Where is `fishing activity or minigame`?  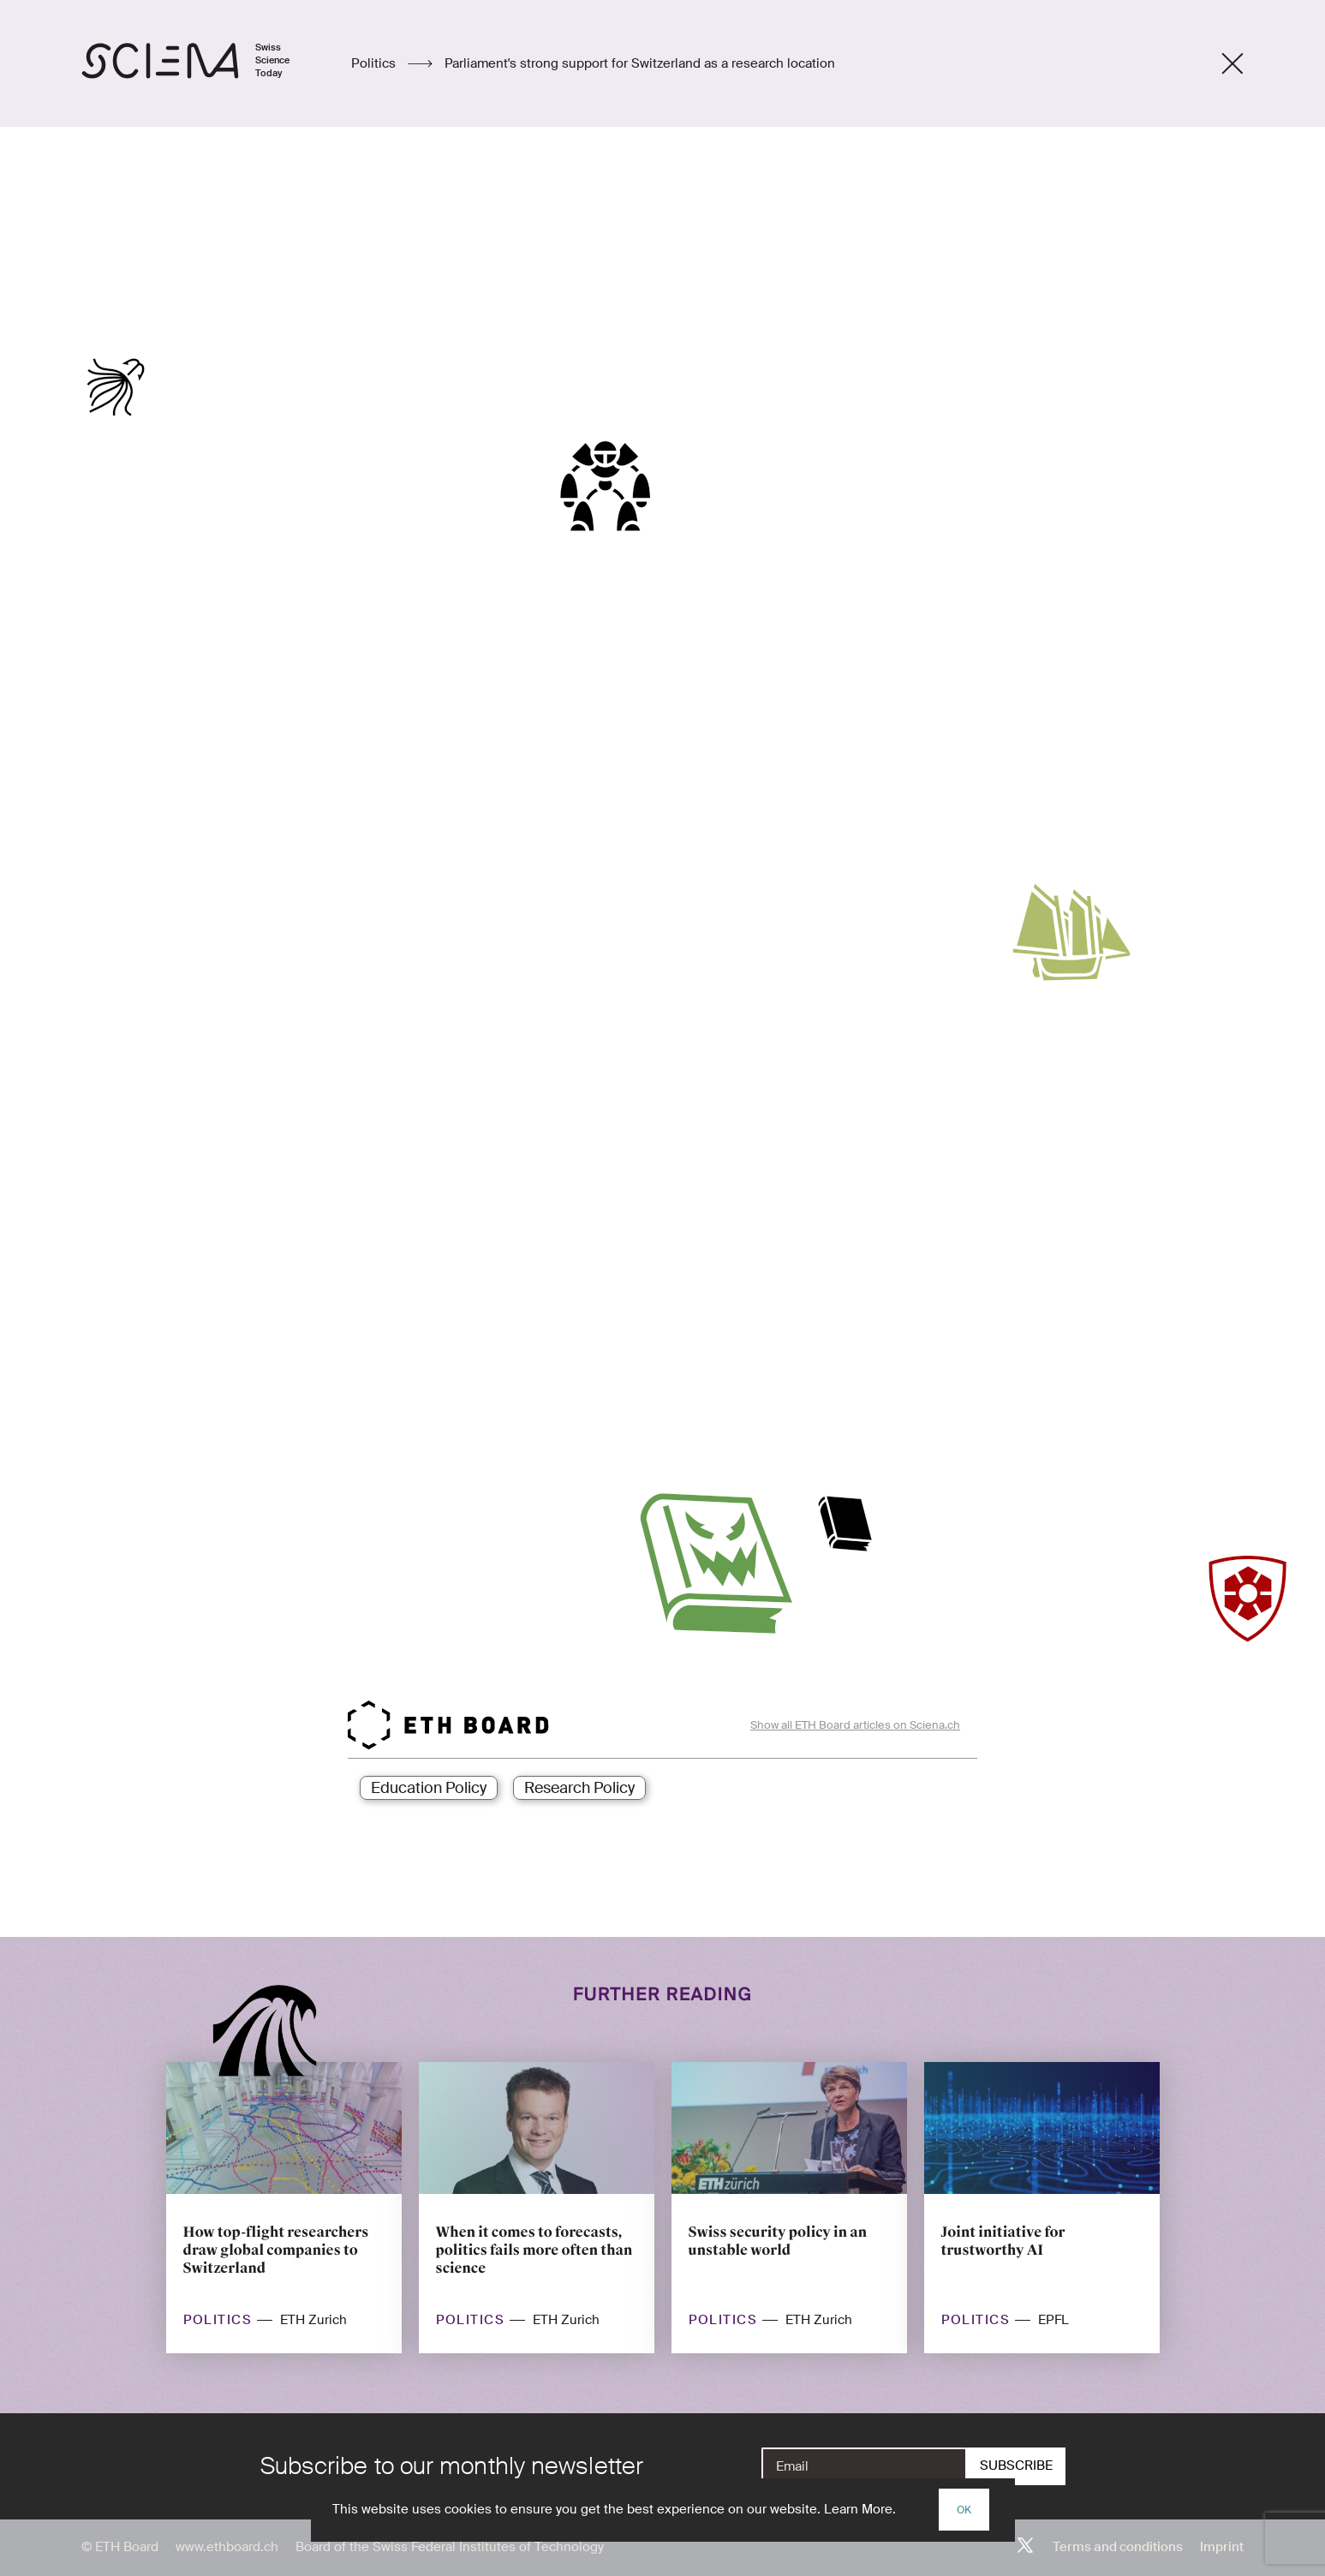
fishing activity or minigame is located at coordinates (1071, 932).